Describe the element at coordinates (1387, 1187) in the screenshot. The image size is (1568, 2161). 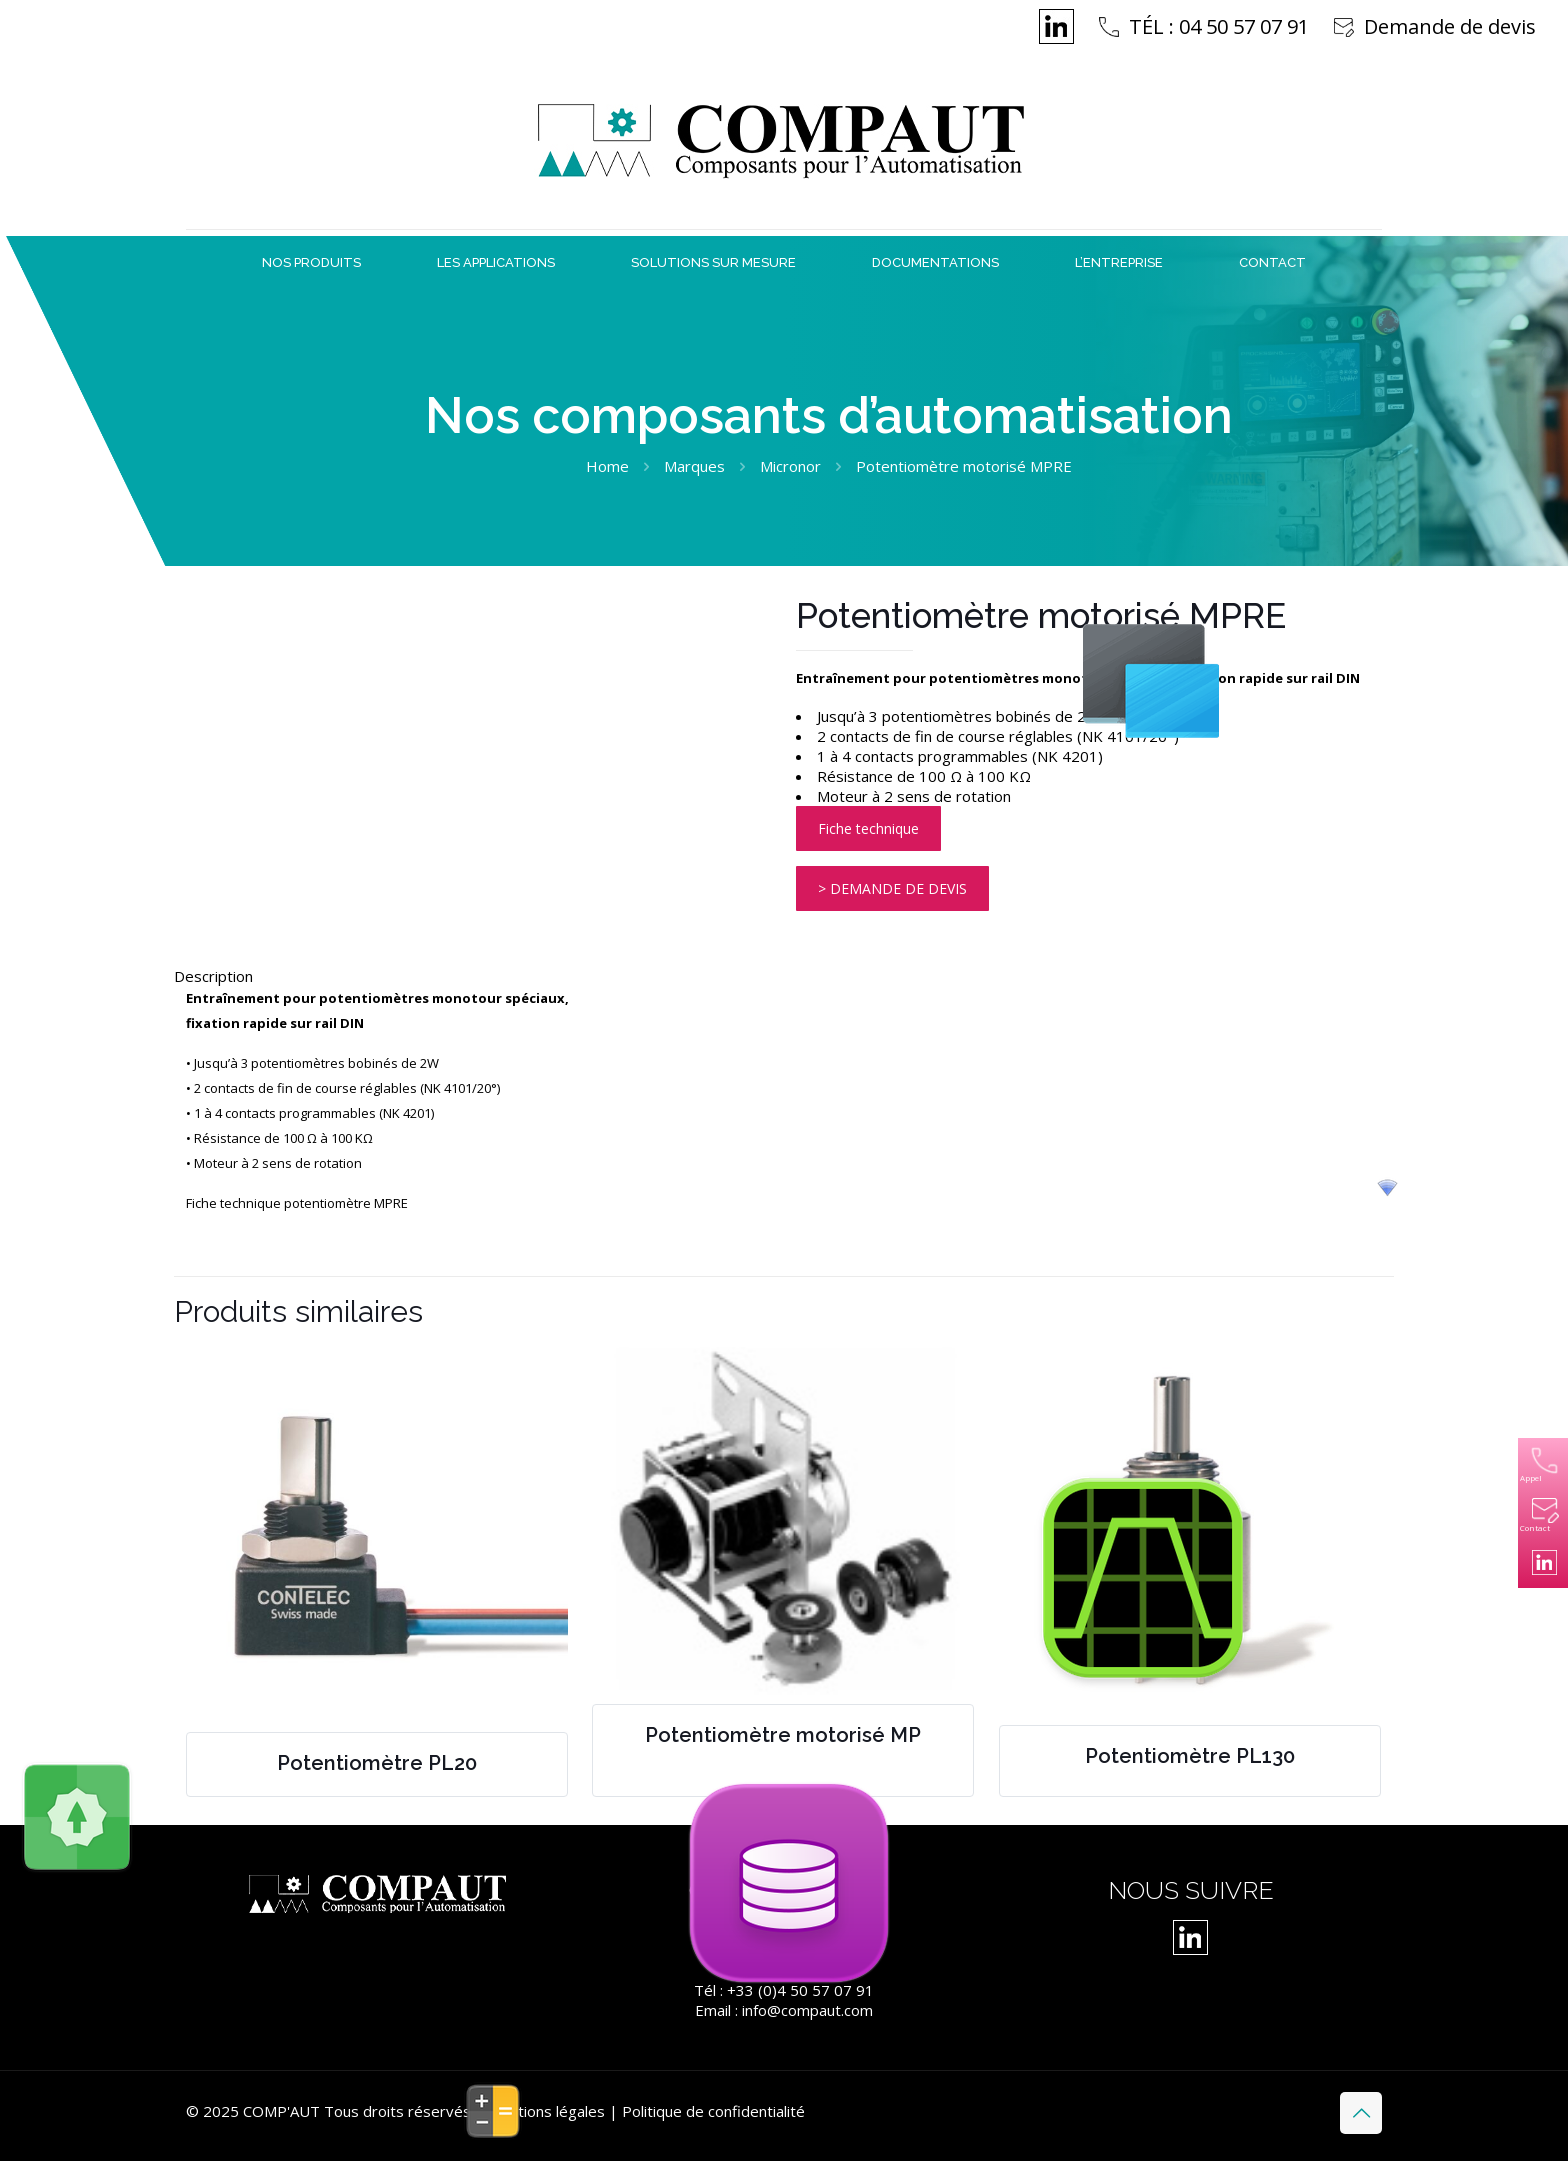
I see `indicates wireless network connection status` at that location.